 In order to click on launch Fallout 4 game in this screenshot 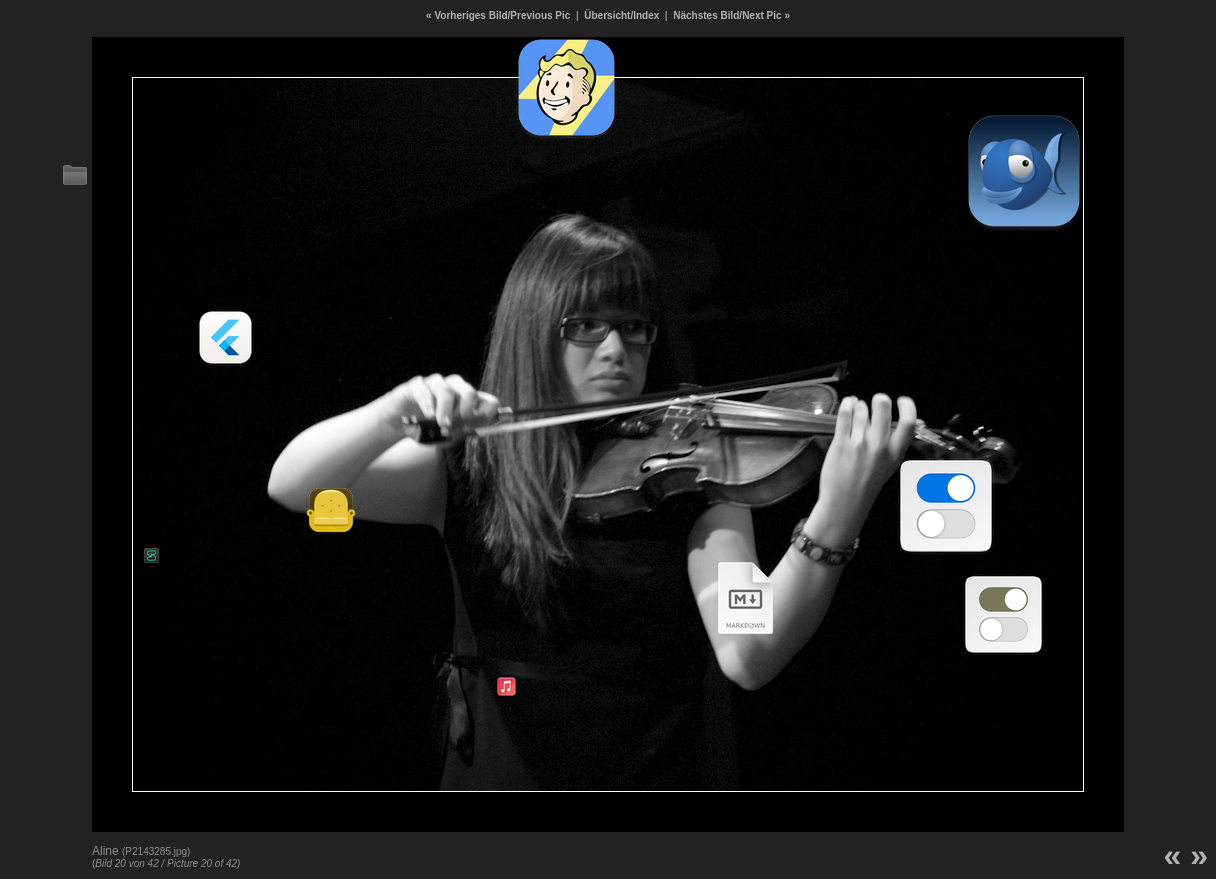, I will do `click(566, 87)`.